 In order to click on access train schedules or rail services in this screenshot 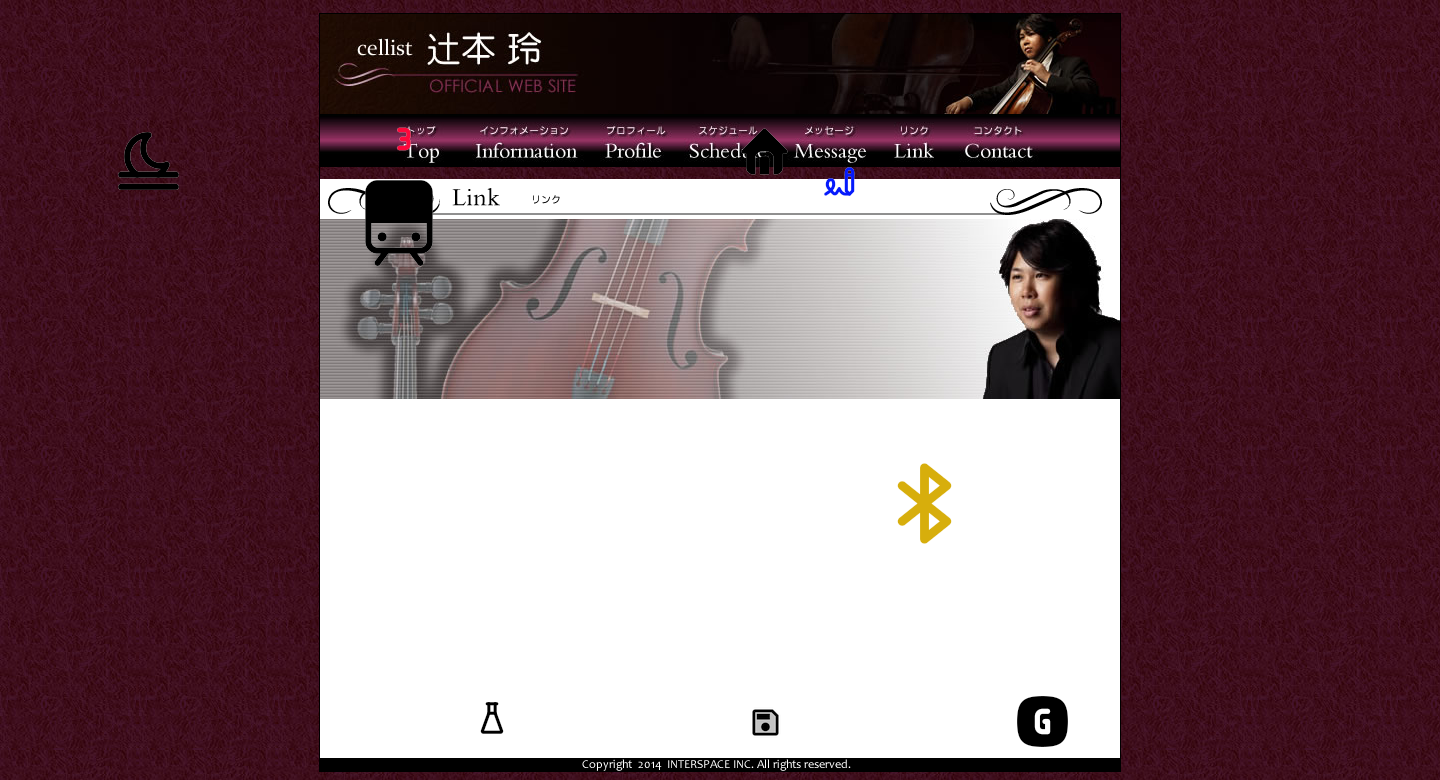, I will do `click(399, 220)`.